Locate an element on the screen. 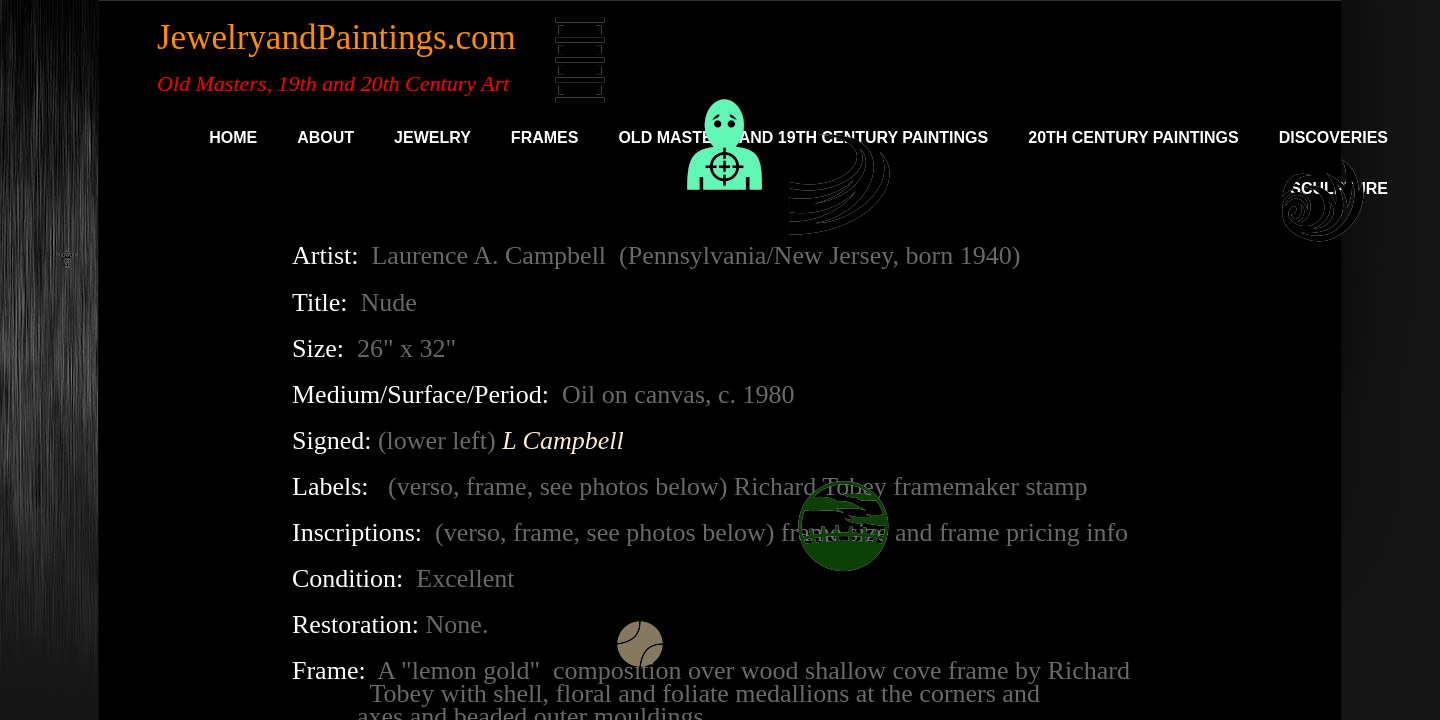  access tribal or cultural game content is located at coordinates (67, 258).